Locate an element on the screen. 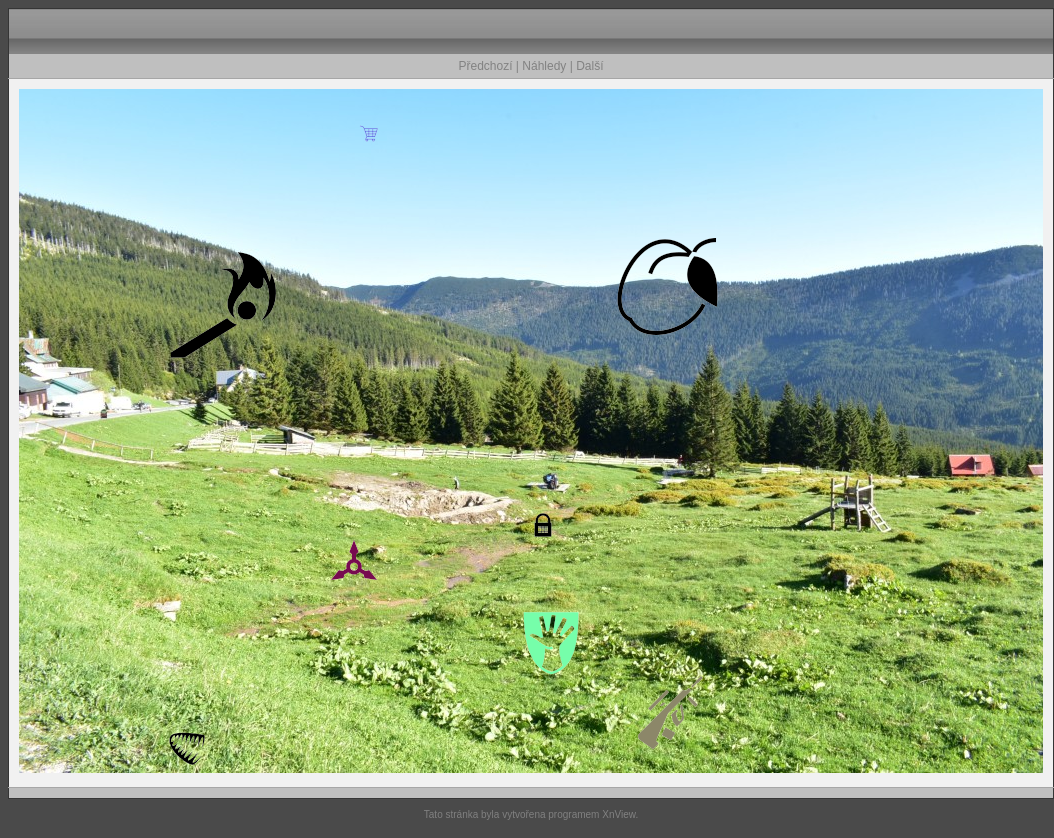  ignite or start a fire feature is located at coordinates (224, 305).